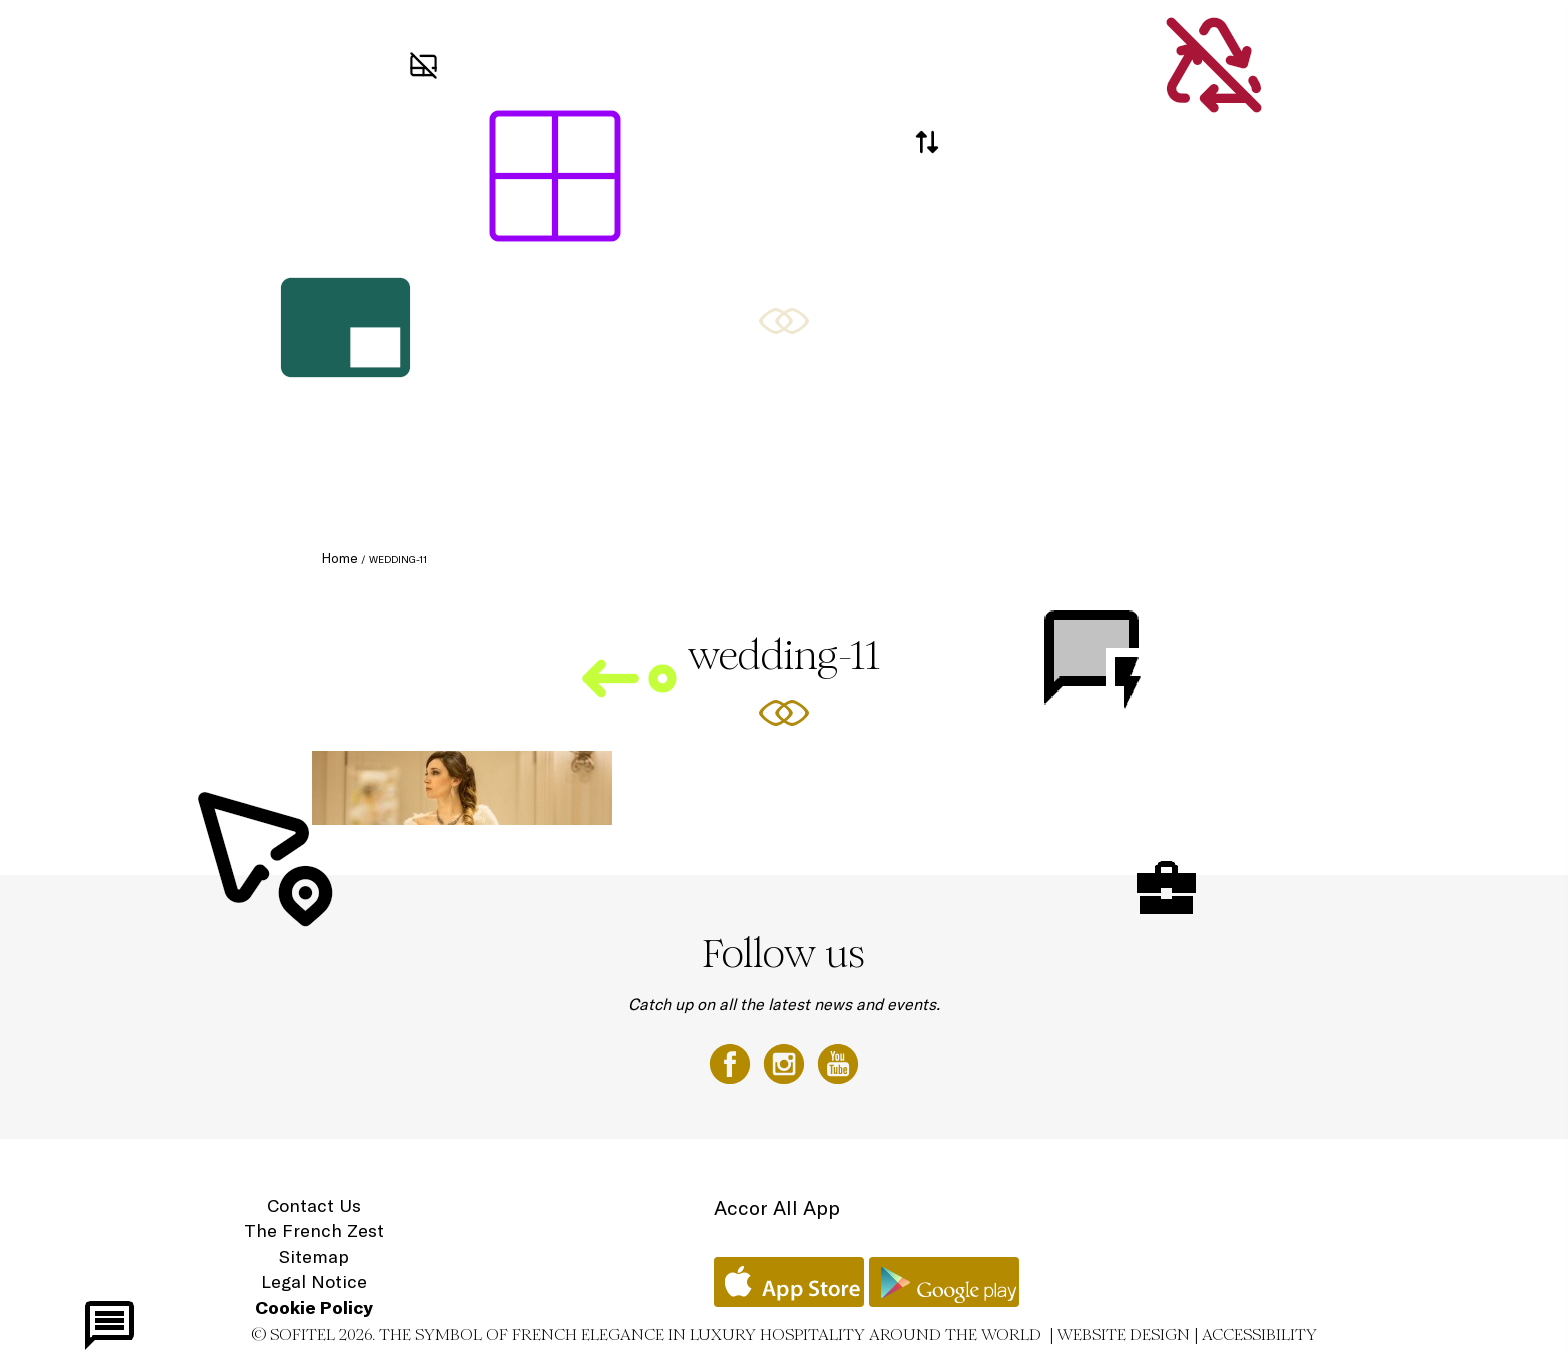 Image resolution: width=1568 pixels, height=1356 pixels. What do you see at coordinates (345, 327) in the screenshot?
I see `enable picture-in-picture mode` at bounding box center [345, 327].